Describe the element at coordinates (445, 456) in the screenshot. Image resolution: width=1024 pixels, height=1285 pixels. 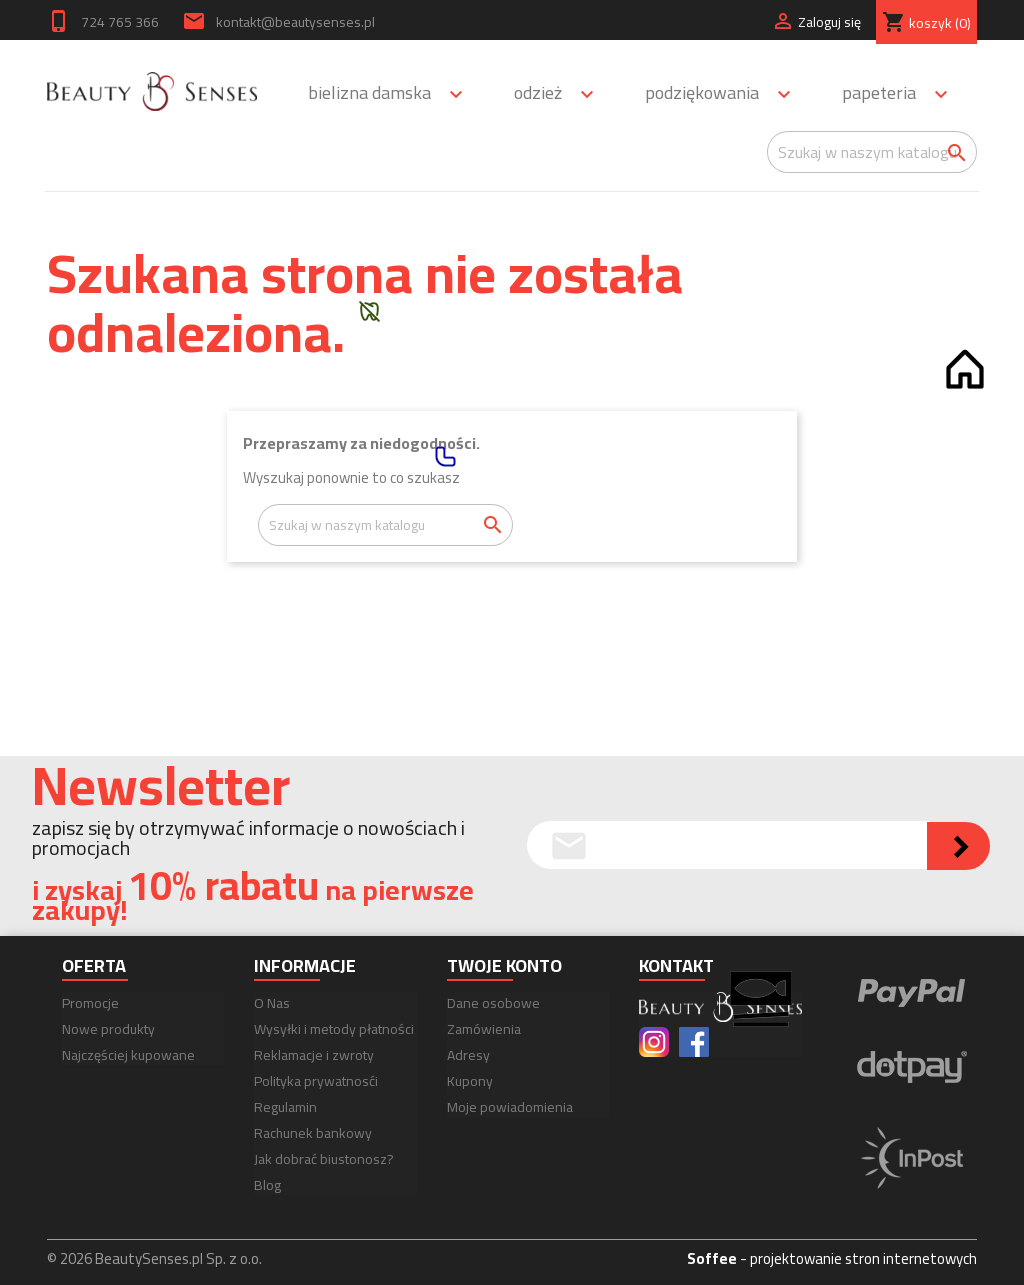
I see `join or merge elements with rounded corners` at that location.